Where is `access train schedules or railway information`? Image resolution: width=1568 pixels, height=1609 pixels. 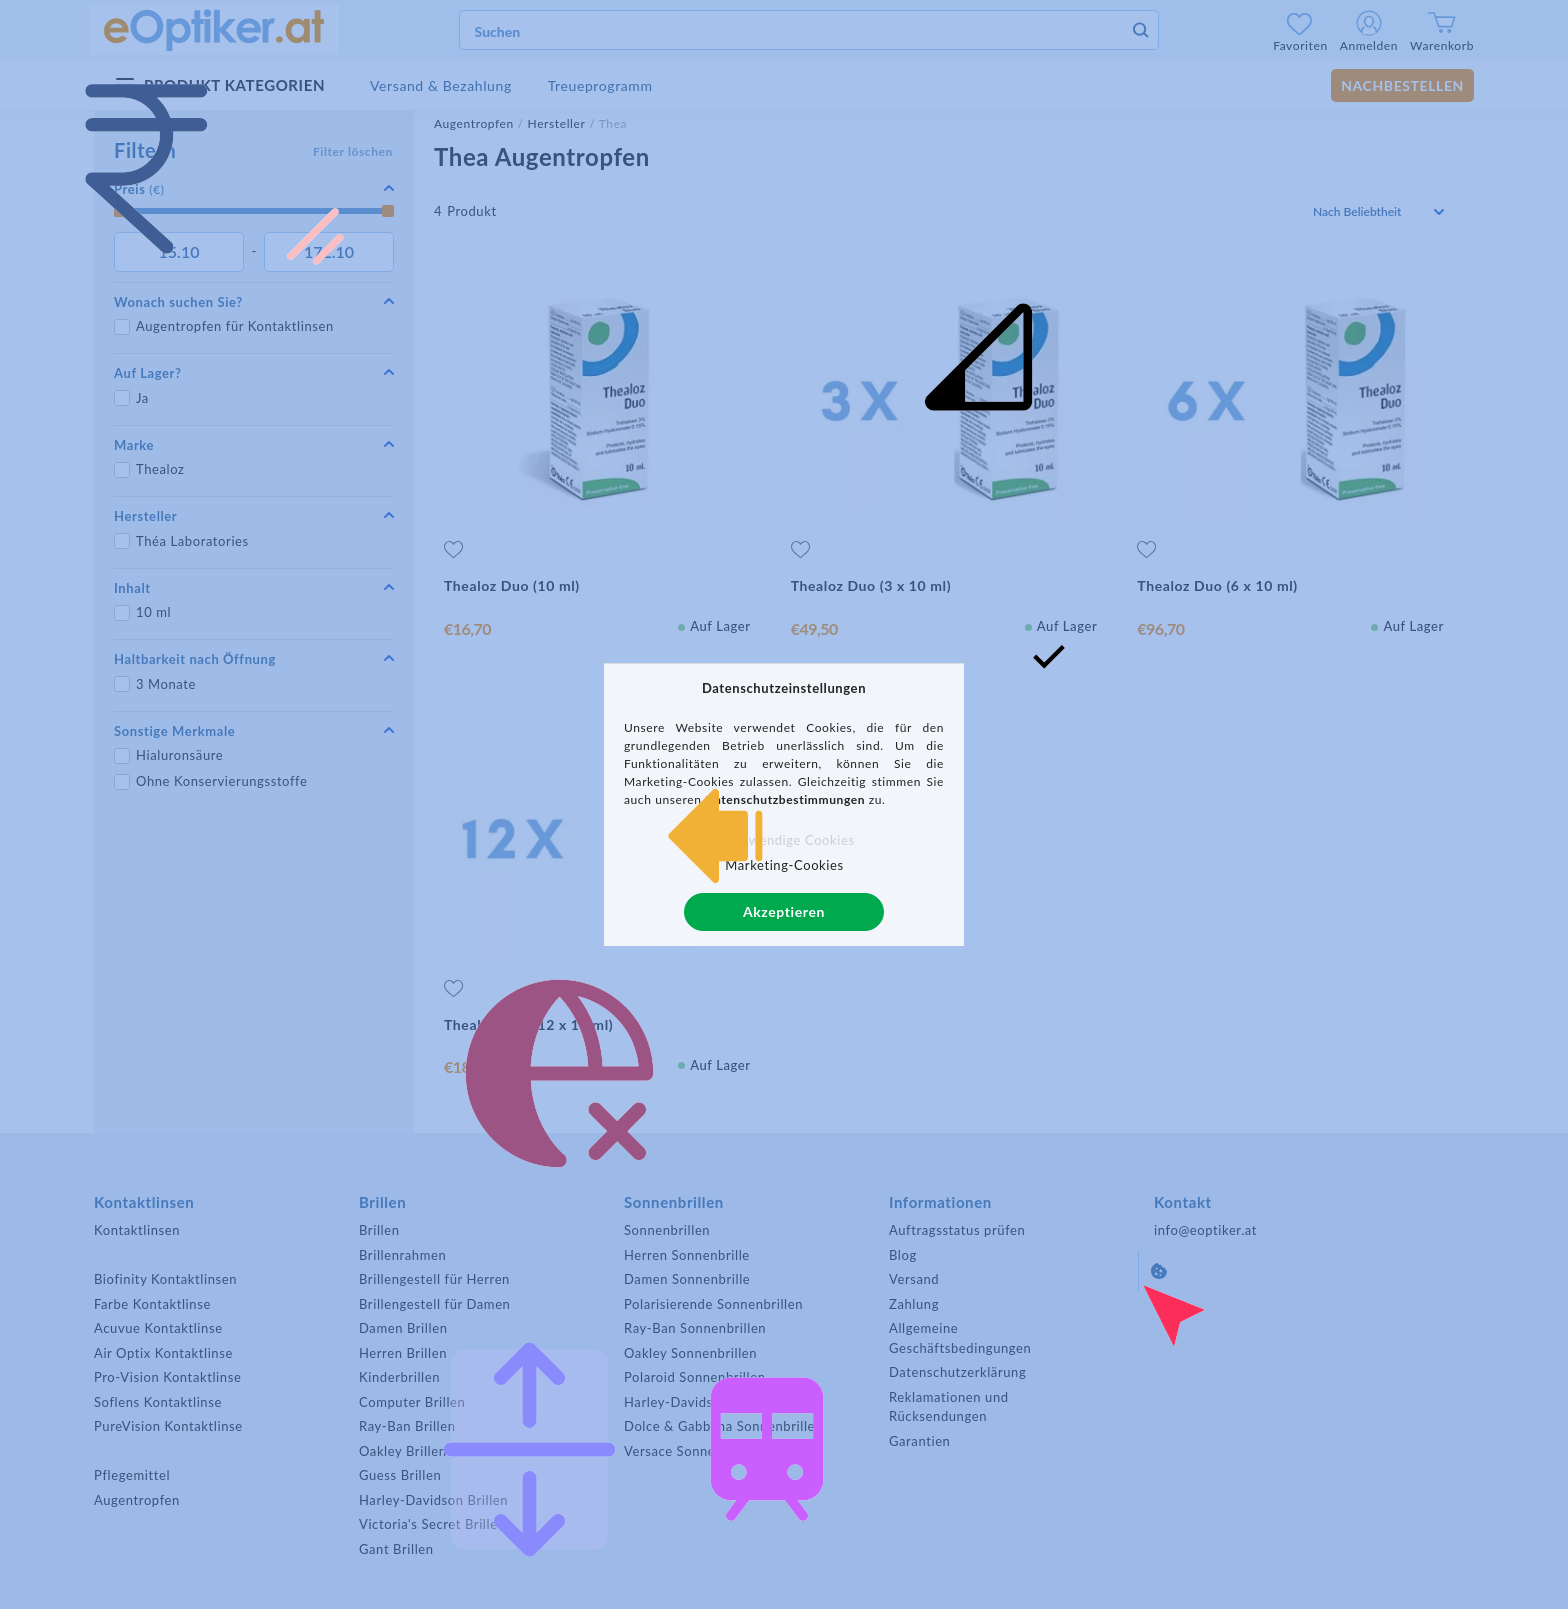 access train schedules or railway information is located at coordinates (767, 1444).